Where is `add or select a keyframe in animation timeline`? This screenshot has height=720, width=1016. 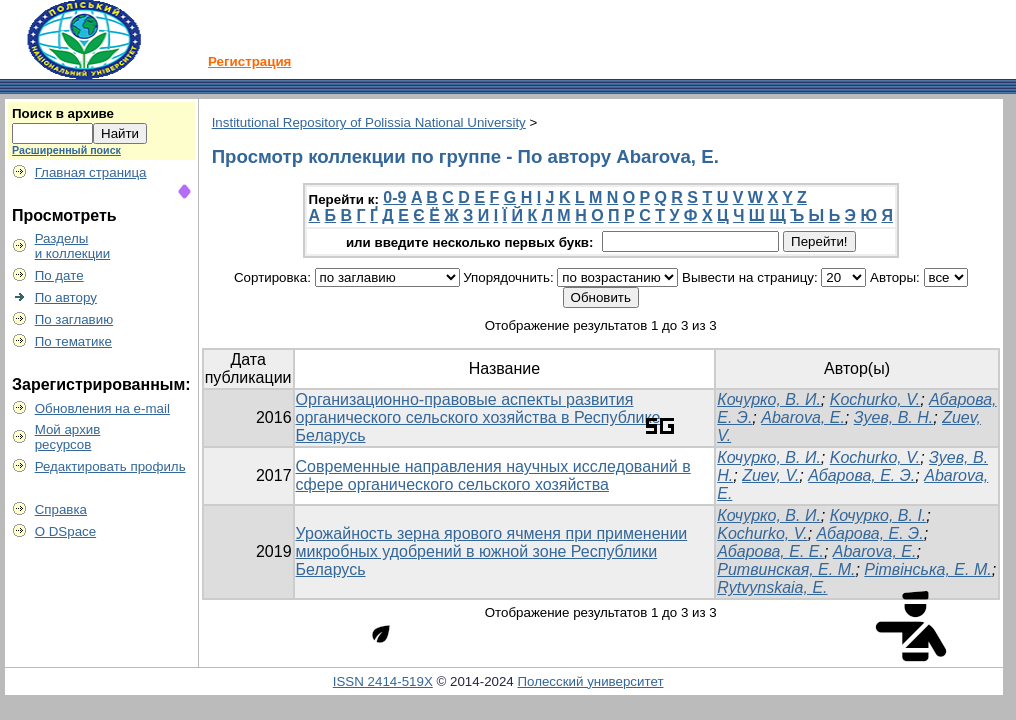 add or select a keyframe in animation timeline is located at coordinates (184, 191).